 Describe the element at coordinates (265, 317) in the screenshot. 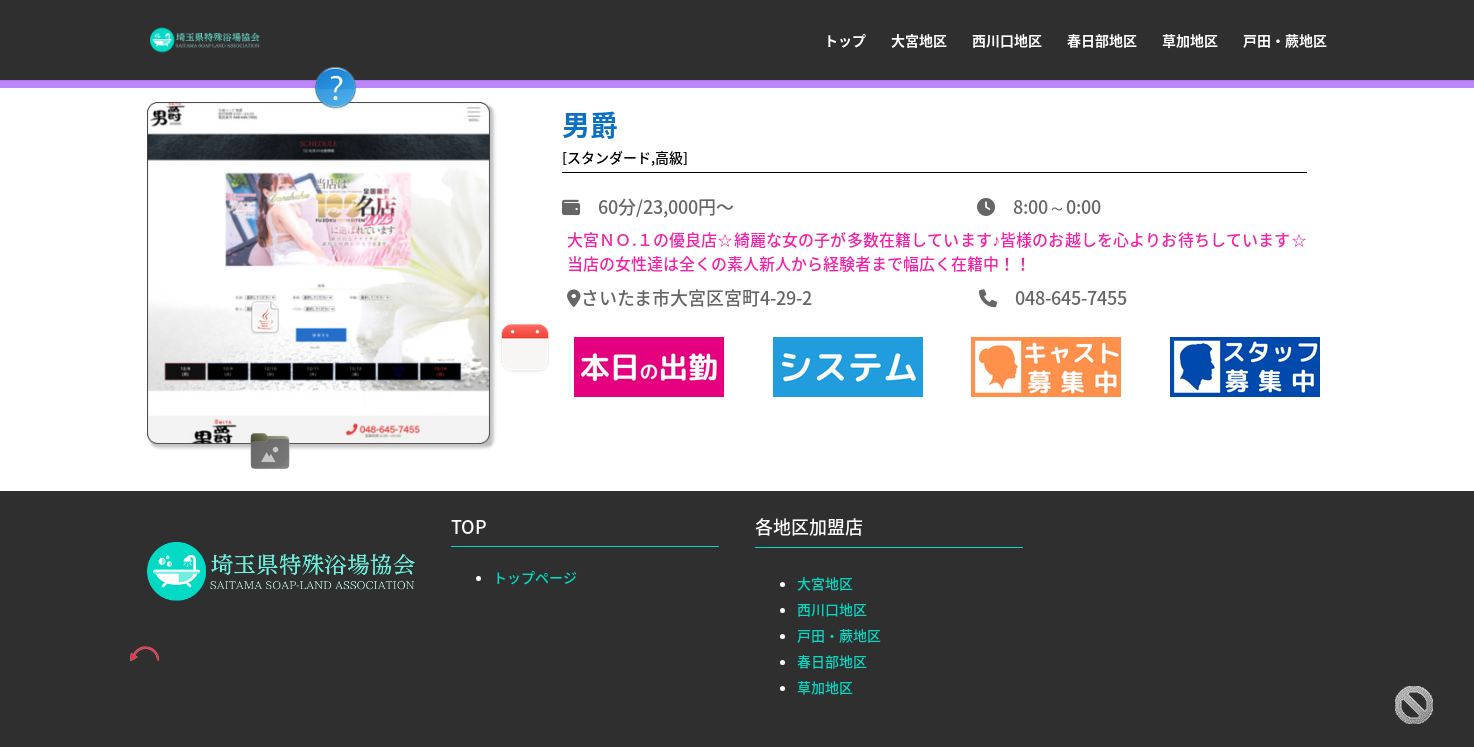

I see `java source code file` at that location.